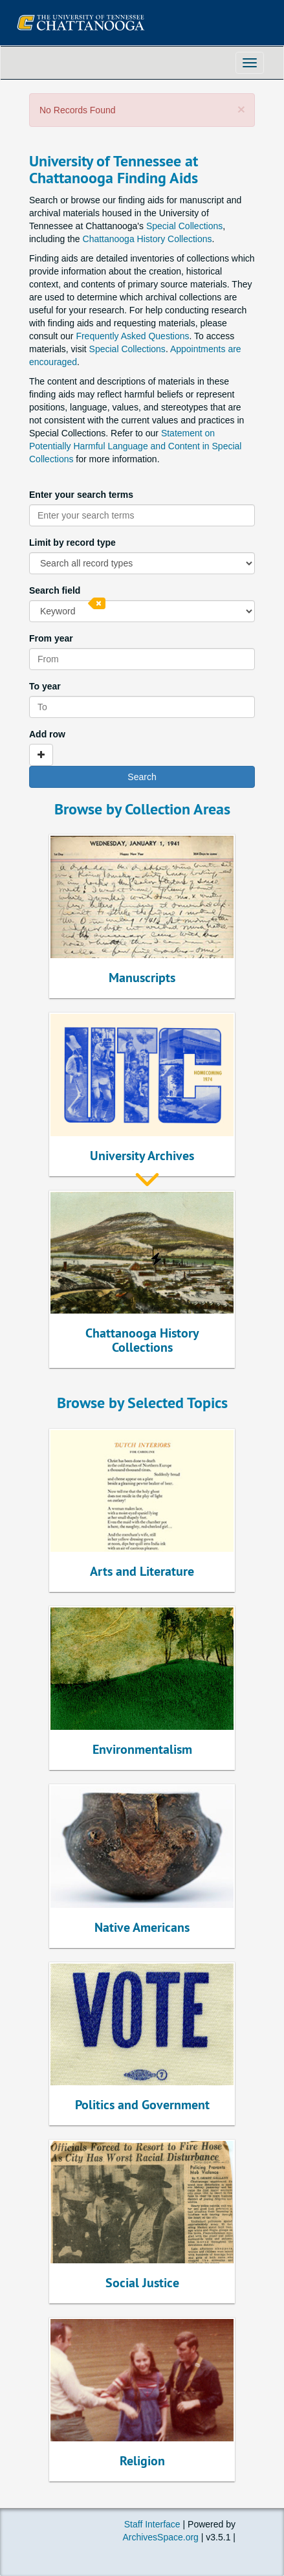  I want to click on indicates quick actions or flash features, so click(156, 1259).